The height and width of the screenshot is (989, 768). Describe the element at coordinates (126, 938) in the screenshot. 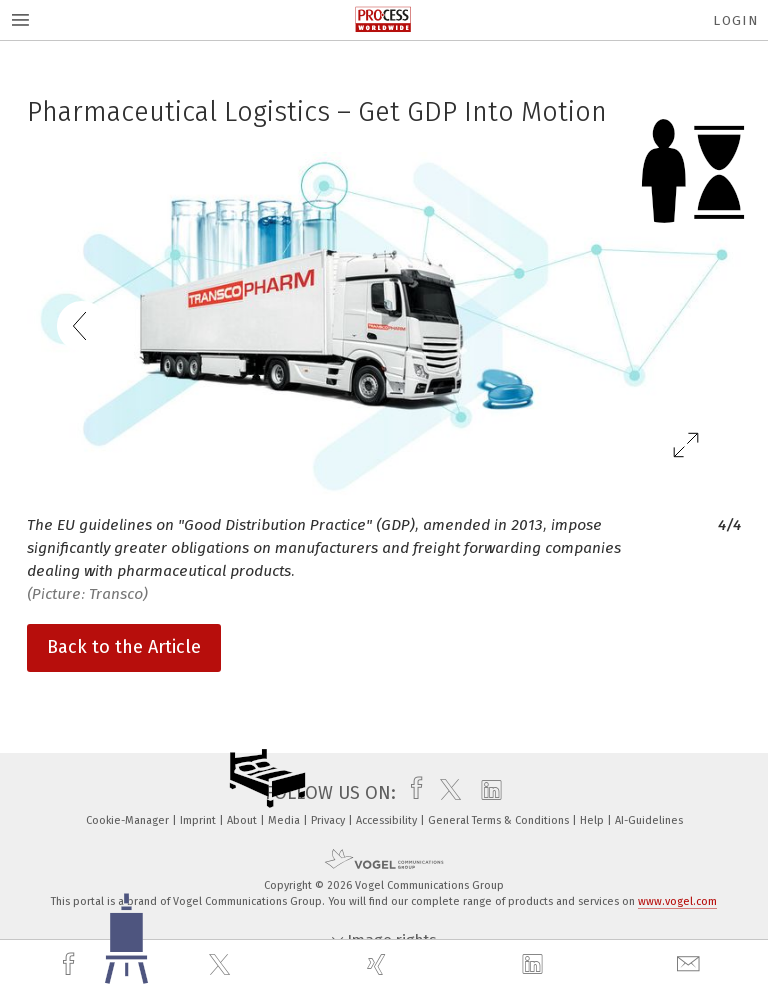

I see `open drawing or painting tools` at that location.